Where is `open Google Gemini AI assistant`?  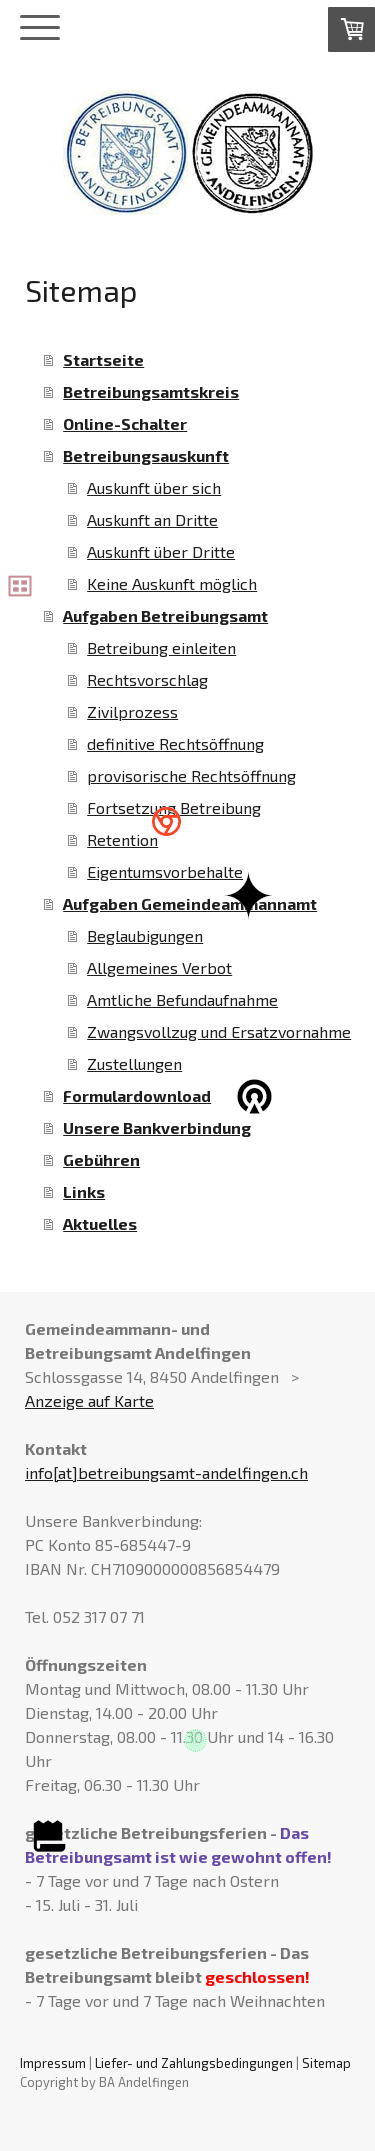
open Google Gemini AI assistant is located at coordinates (248, 895).